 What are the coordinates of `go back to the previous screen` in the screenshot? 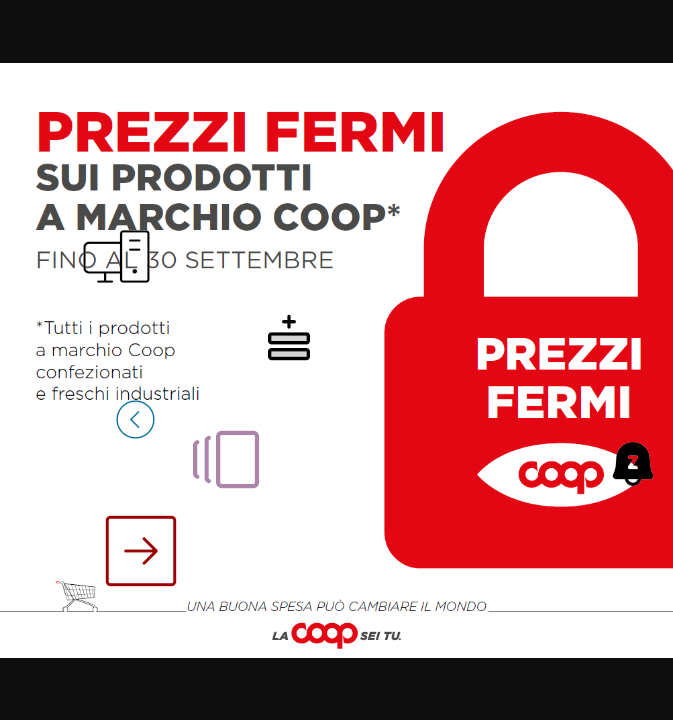 It's located at (135, 419).